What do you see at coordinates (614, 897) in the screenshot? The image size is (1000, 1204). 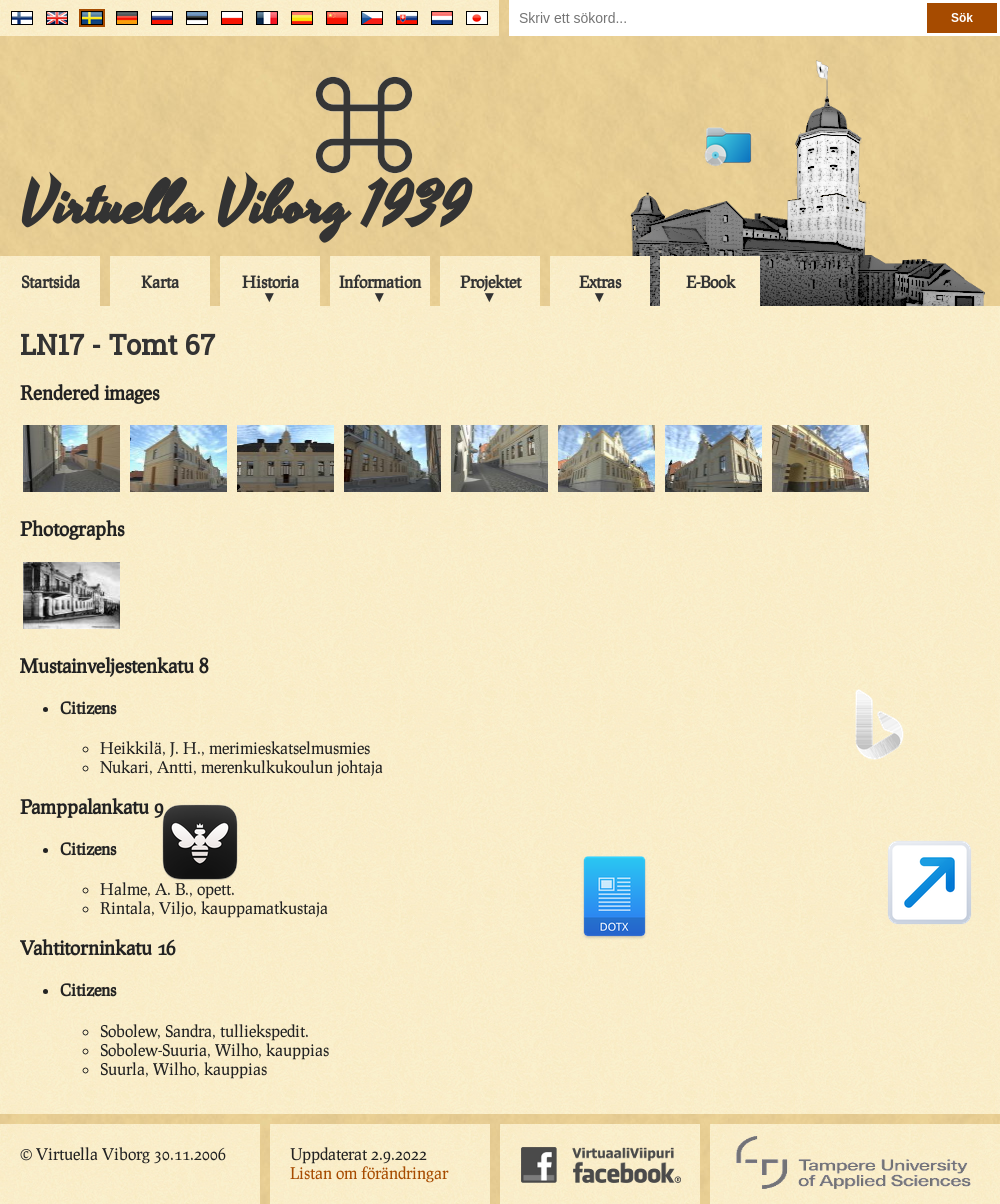 I see `a microsoft word template file (.dotx)` at bounding box center [614, 897].